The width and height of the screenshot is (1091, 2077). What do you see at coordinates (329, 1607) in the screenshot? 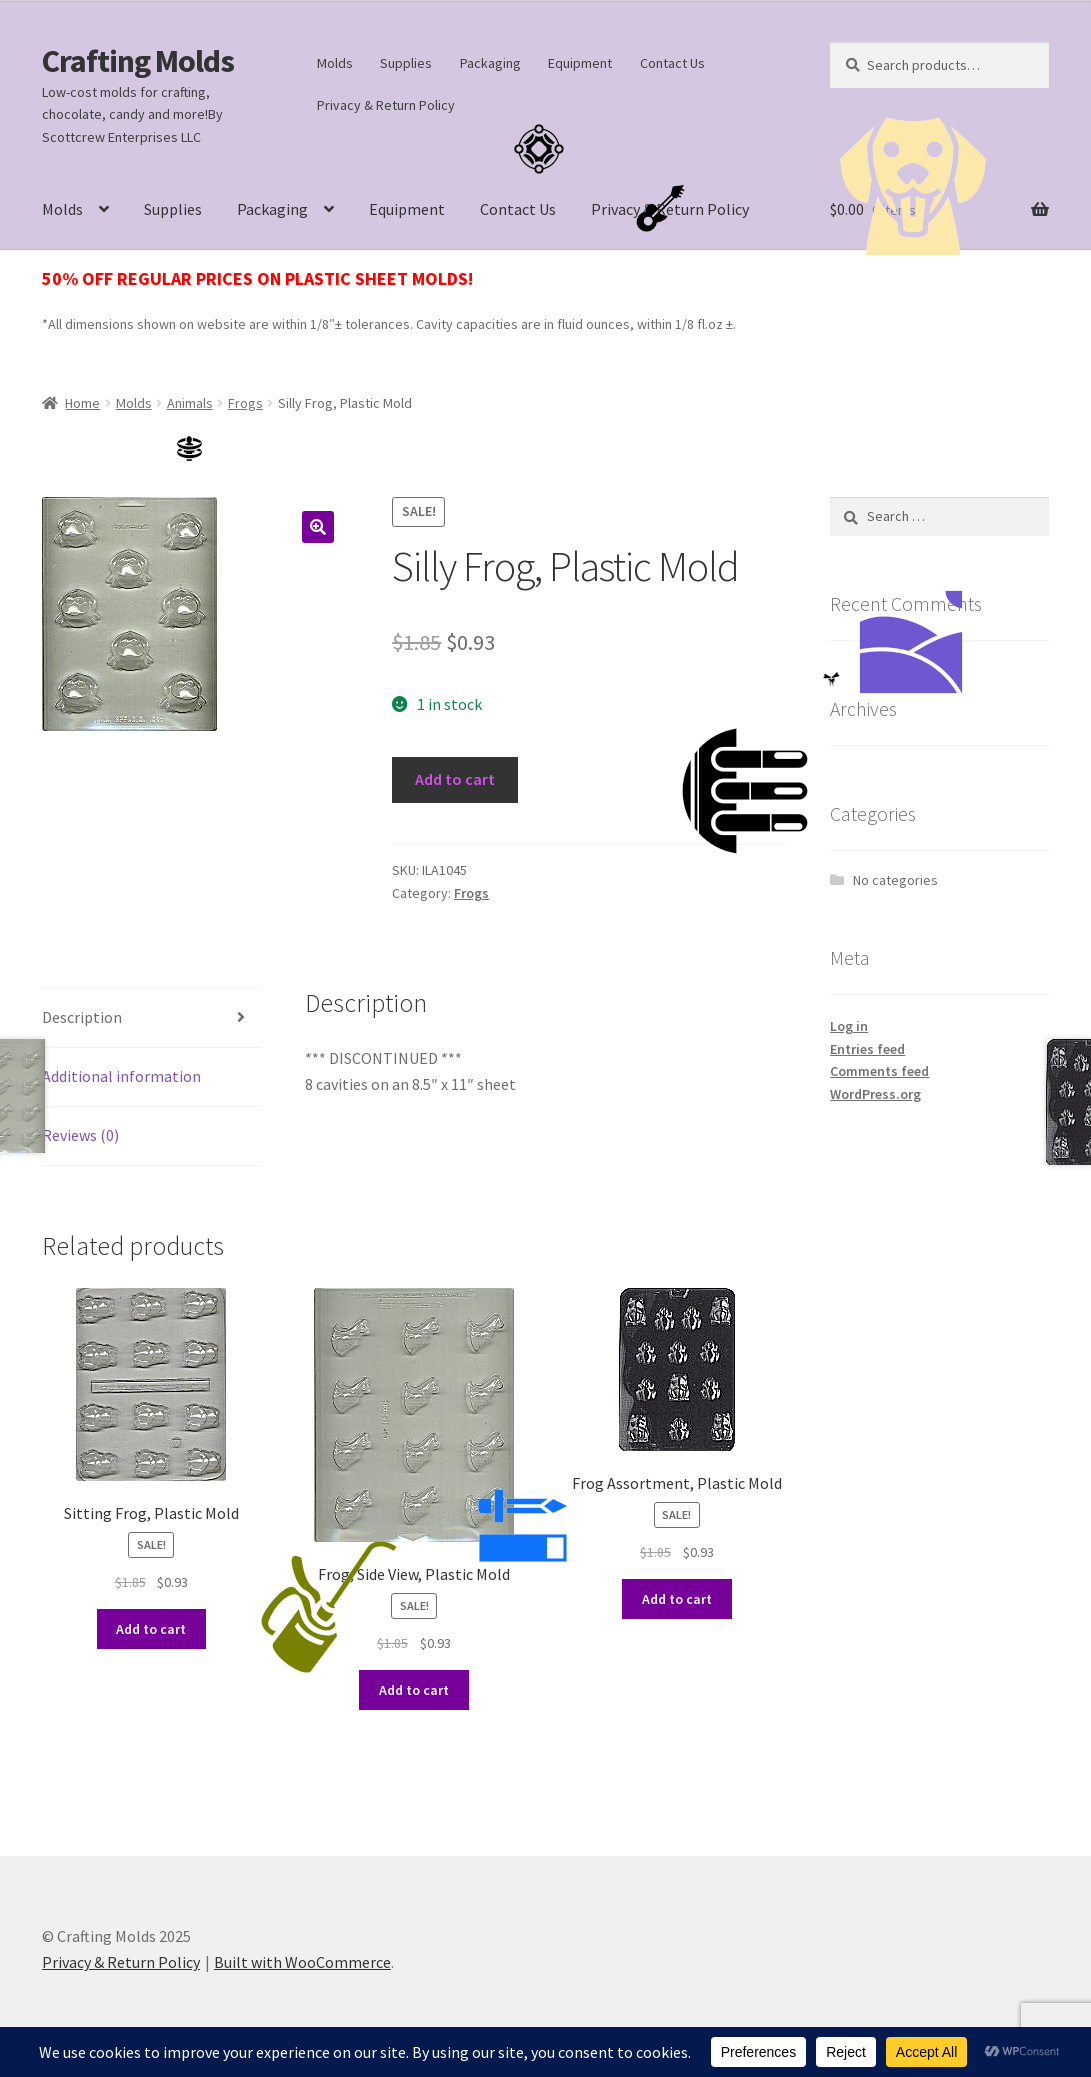
I see `apply lubrication or maintenance to equipment` at bounding box center [329, 1607].